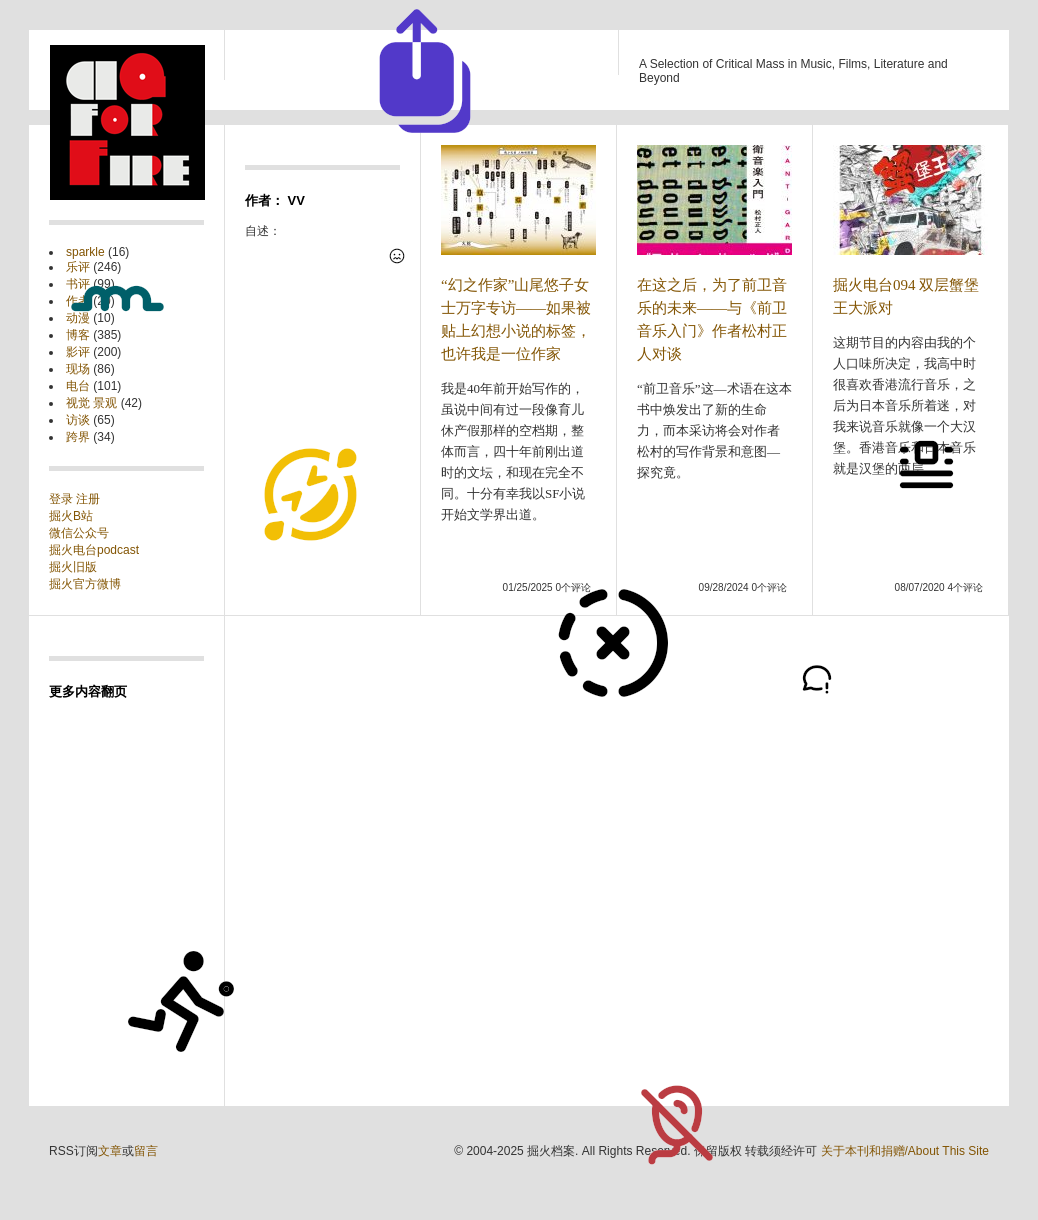 This screenshot has height=1220, width=1038. What do you see at coordinates (310, 494) in the screenshot?
I see `react with laughing emoji` at bounding box center [310, 494].